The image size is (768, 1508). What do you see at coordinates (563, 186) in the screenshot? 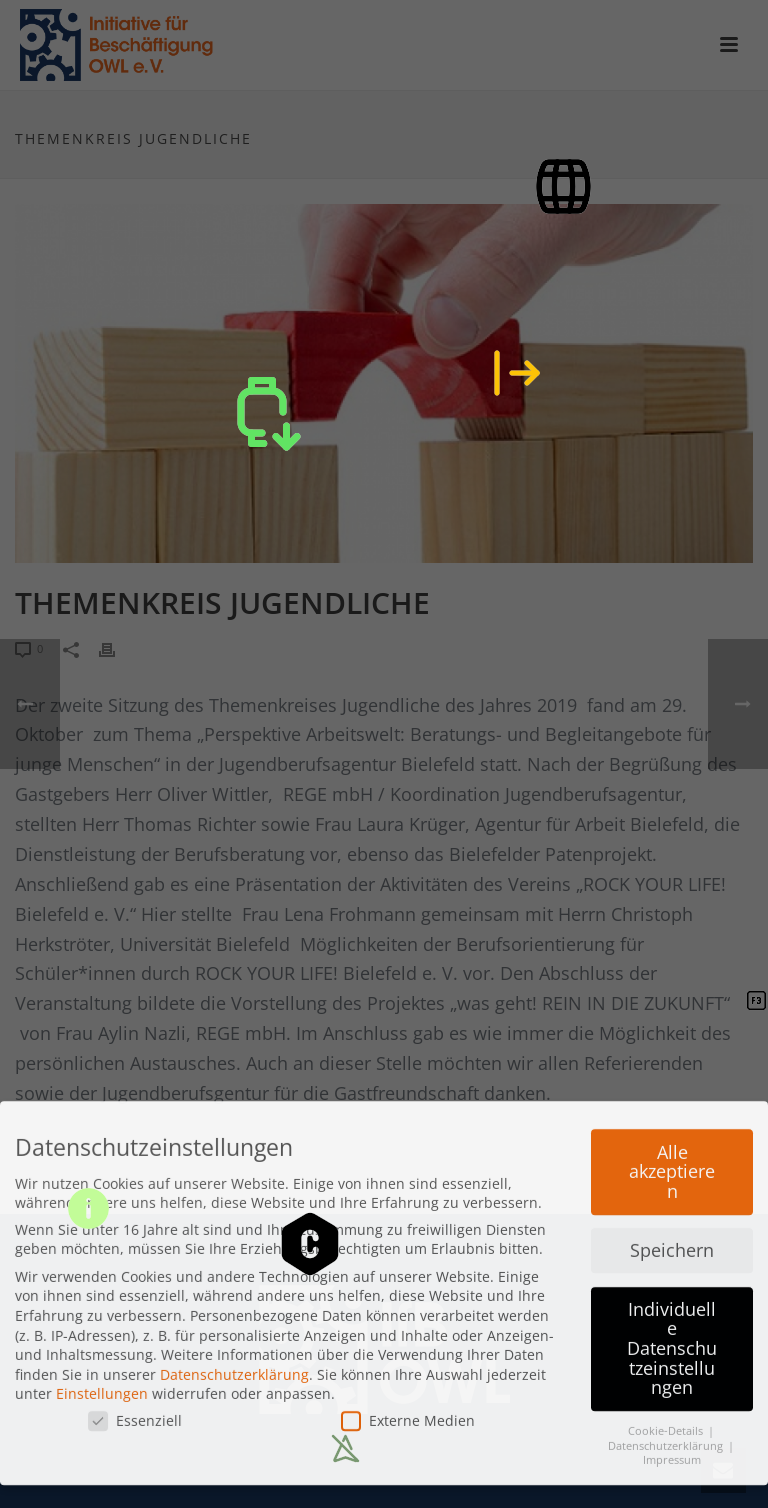
I see `view inventory or storage items` at bounding box center [563, 186].